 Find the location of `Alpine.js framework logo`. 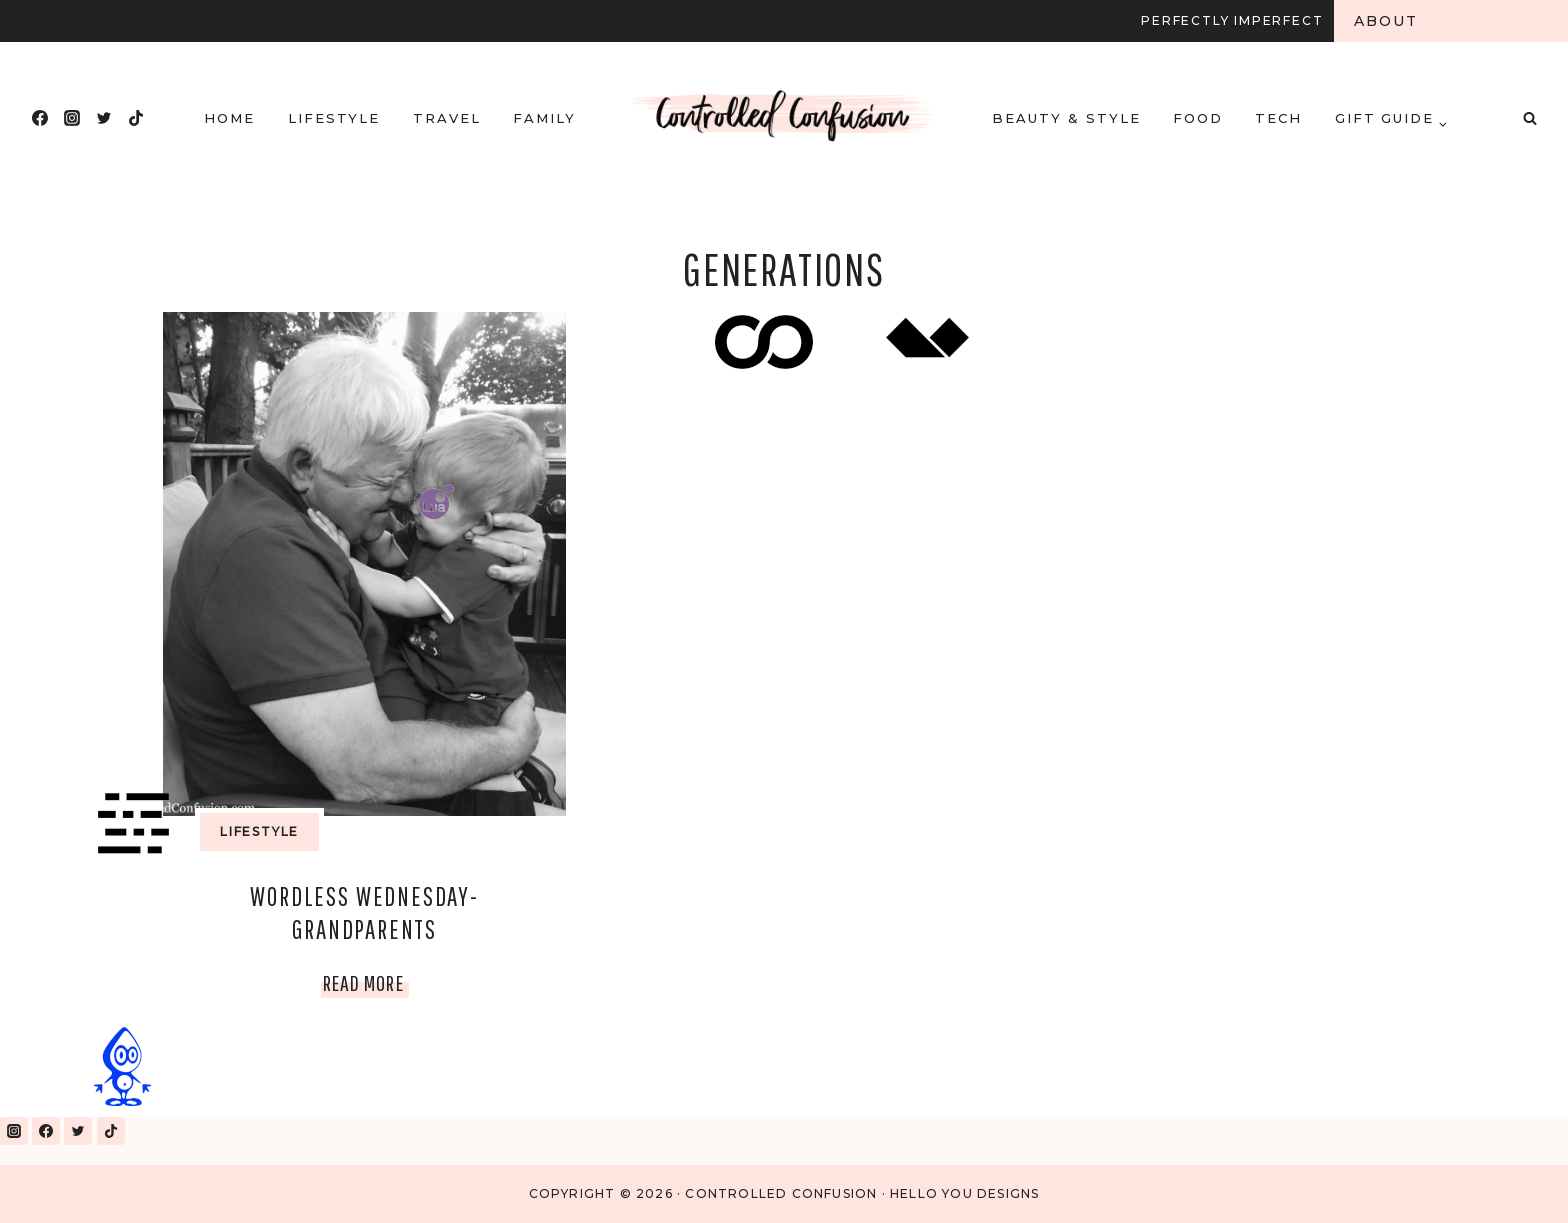

Alpine.js framework logo is located at coordinates (927, 337).